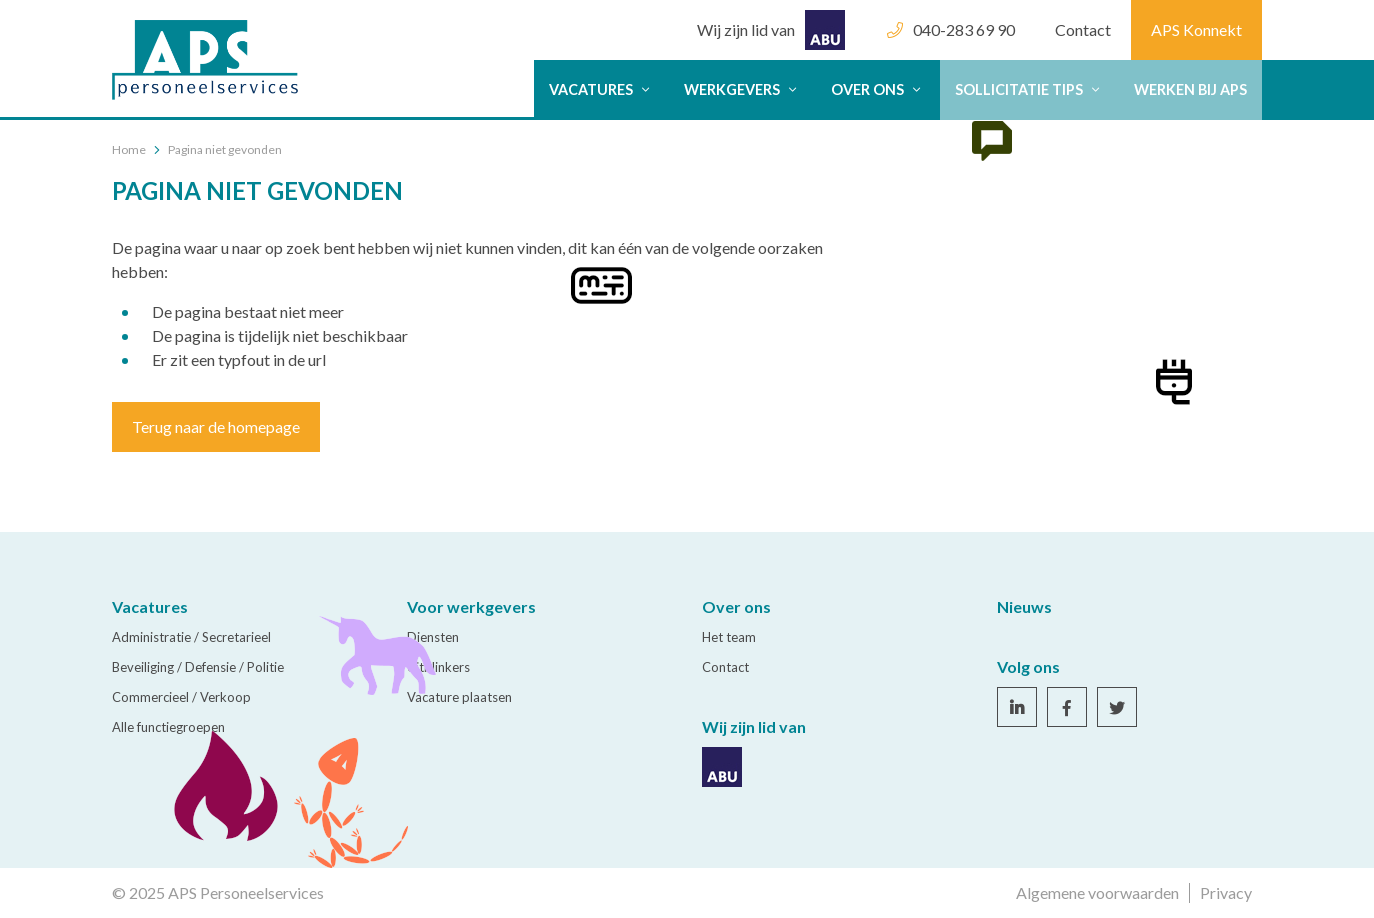 The width and height of the screenshot is (1374, 918). What do you see at coordinates (351, 803) in the screenshot?
I see `visit fossil scm website or documentation` at bounding box center [351, 803].